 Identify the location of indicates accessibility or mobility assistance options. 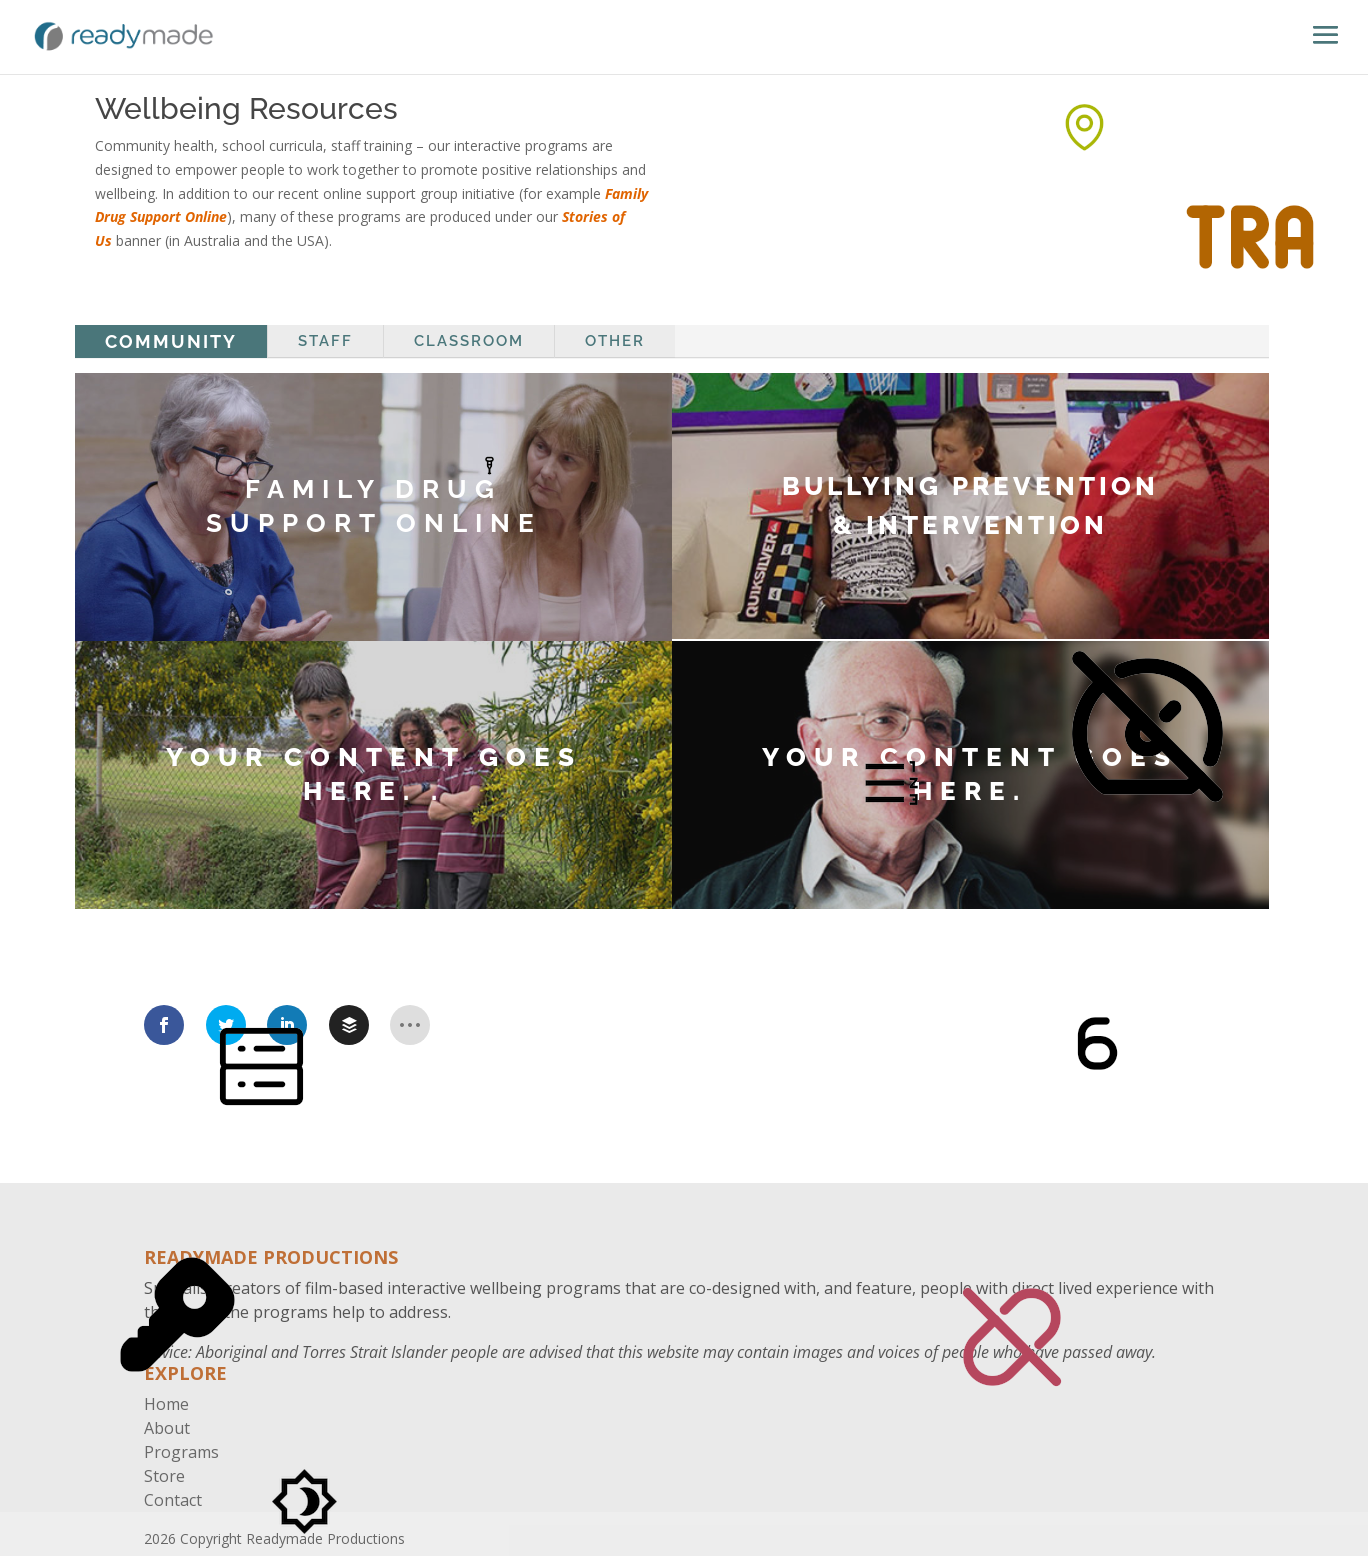
(489, 465).